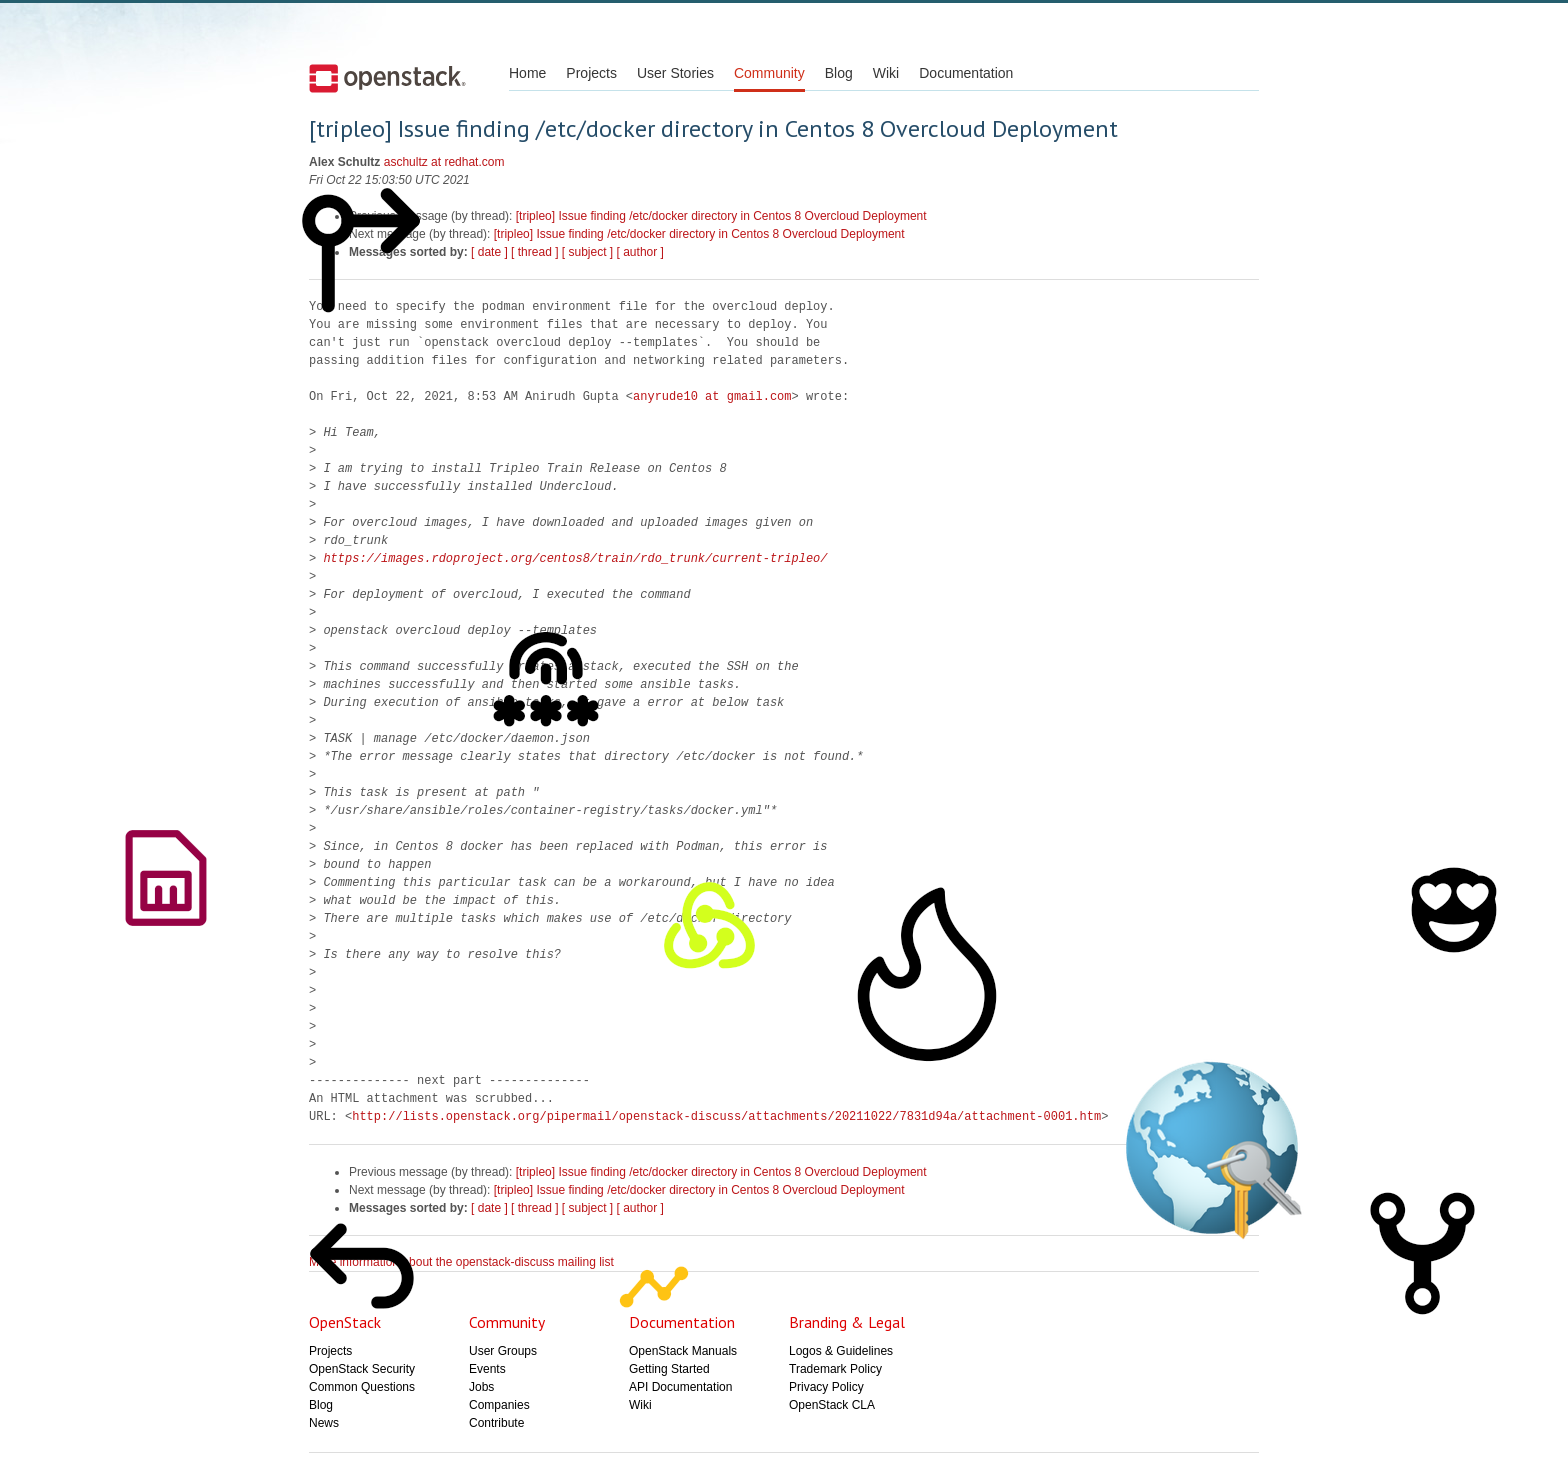  I want to click on view hot or trending content, so click(927, 974).